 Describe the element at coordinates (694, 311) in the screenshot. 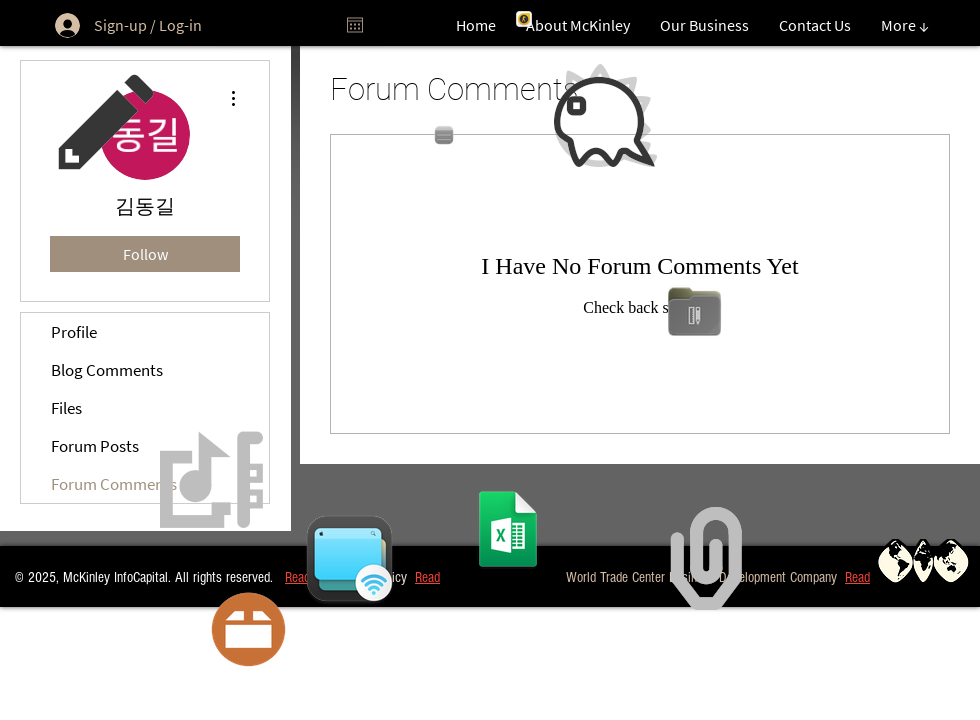

I see `access folder containing document templates` at that location.